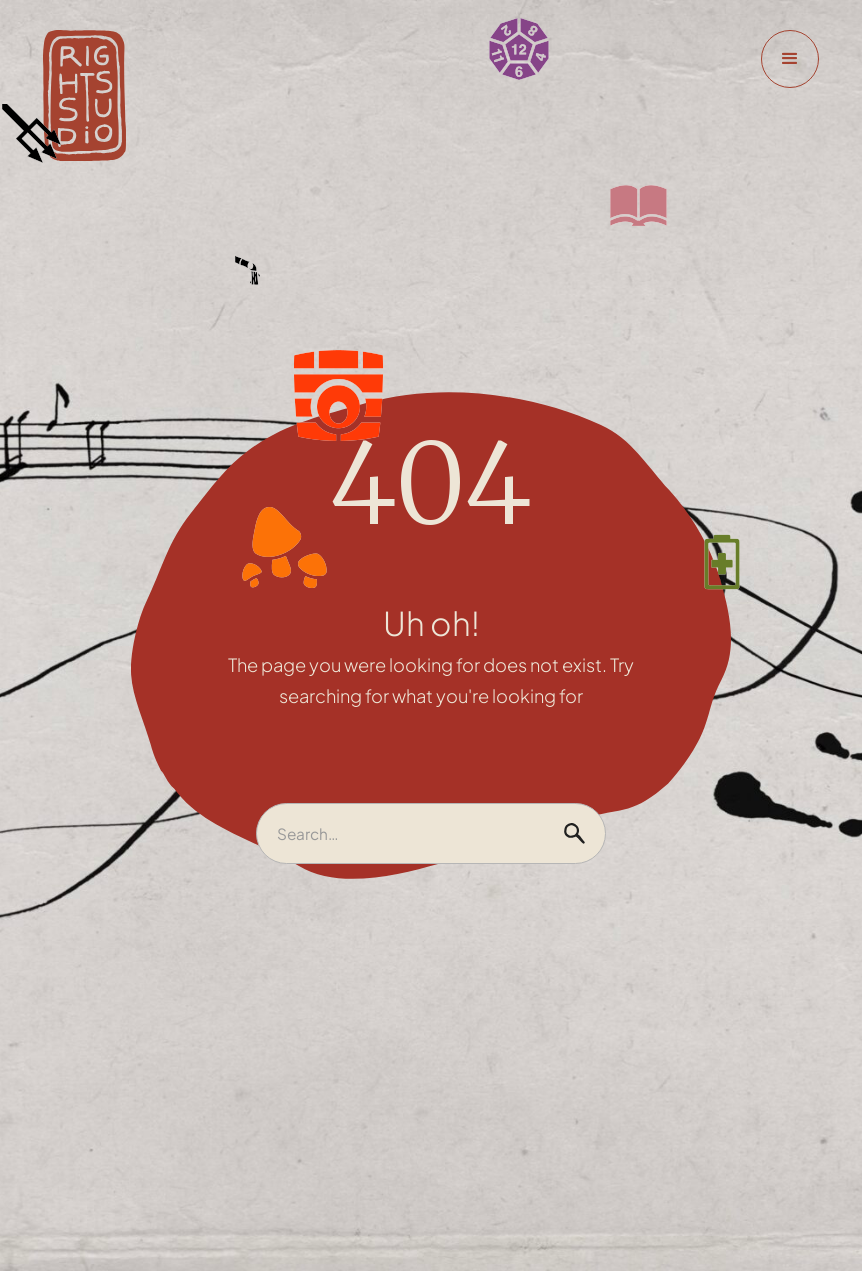 The width and height of the screenshot is (862, 1271). I want to click on open the reading or library section, so click(638, 205).